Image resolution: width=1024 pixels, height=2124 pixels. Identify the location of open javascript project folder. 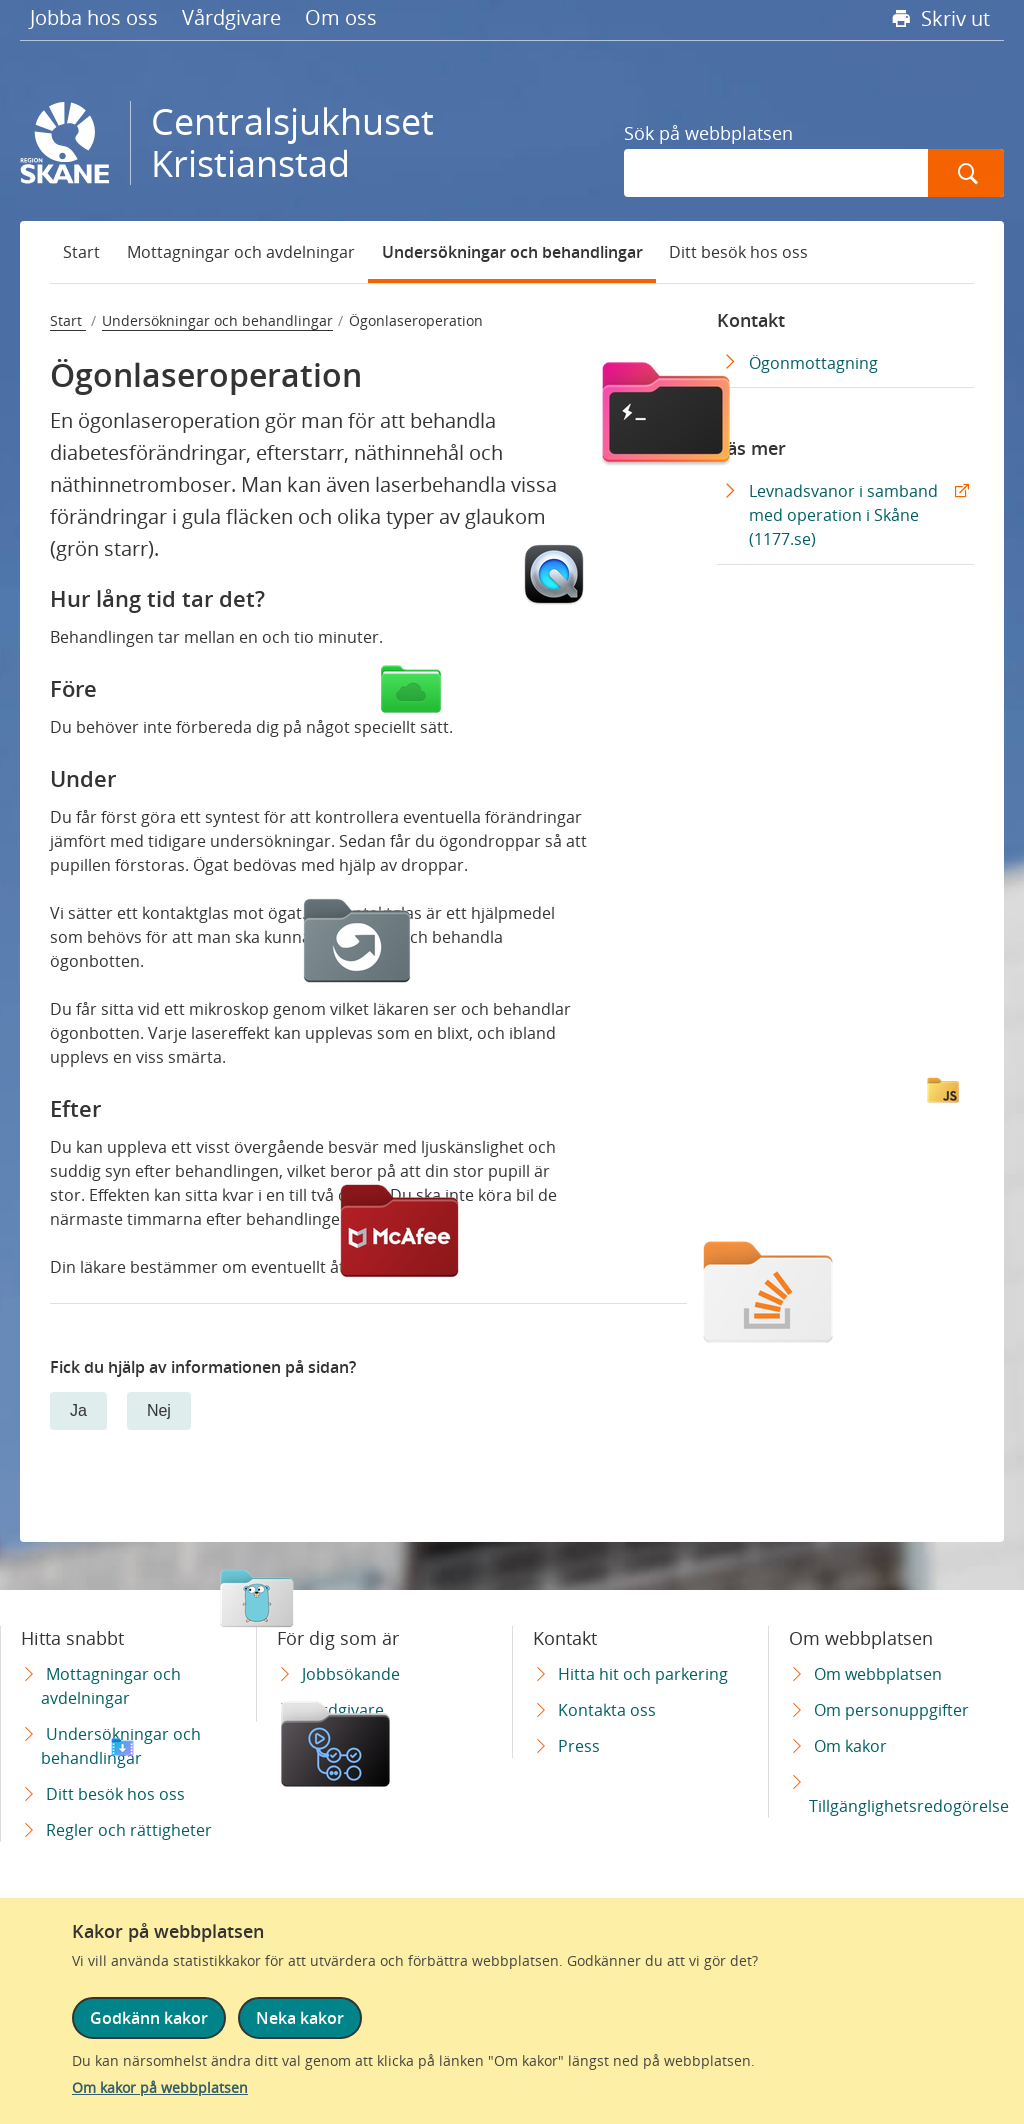
(943, 1091).